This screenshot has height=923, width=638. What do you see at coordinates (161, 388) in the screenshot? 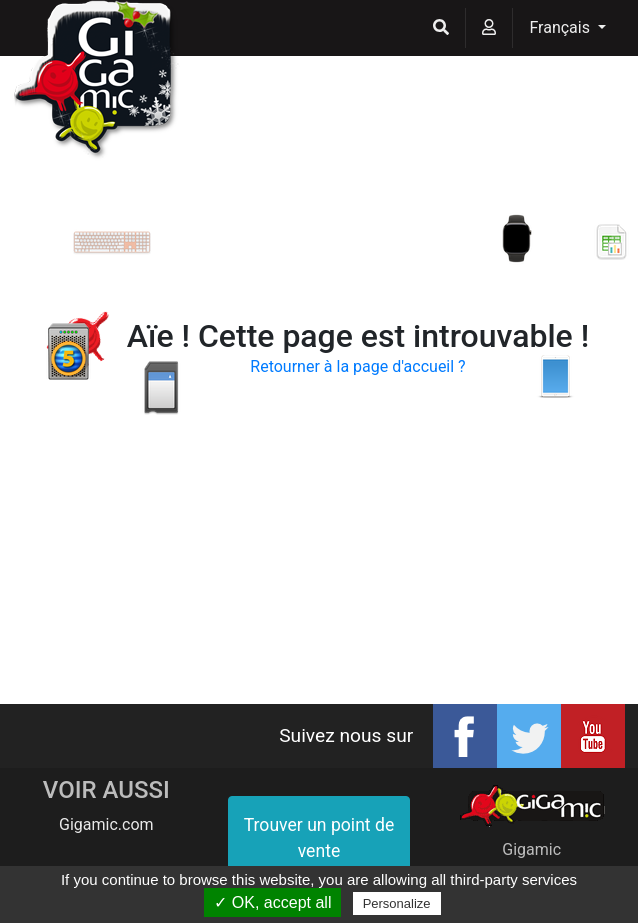
I see `memory stick pro duo storage device` at bounding box center [161, 388].